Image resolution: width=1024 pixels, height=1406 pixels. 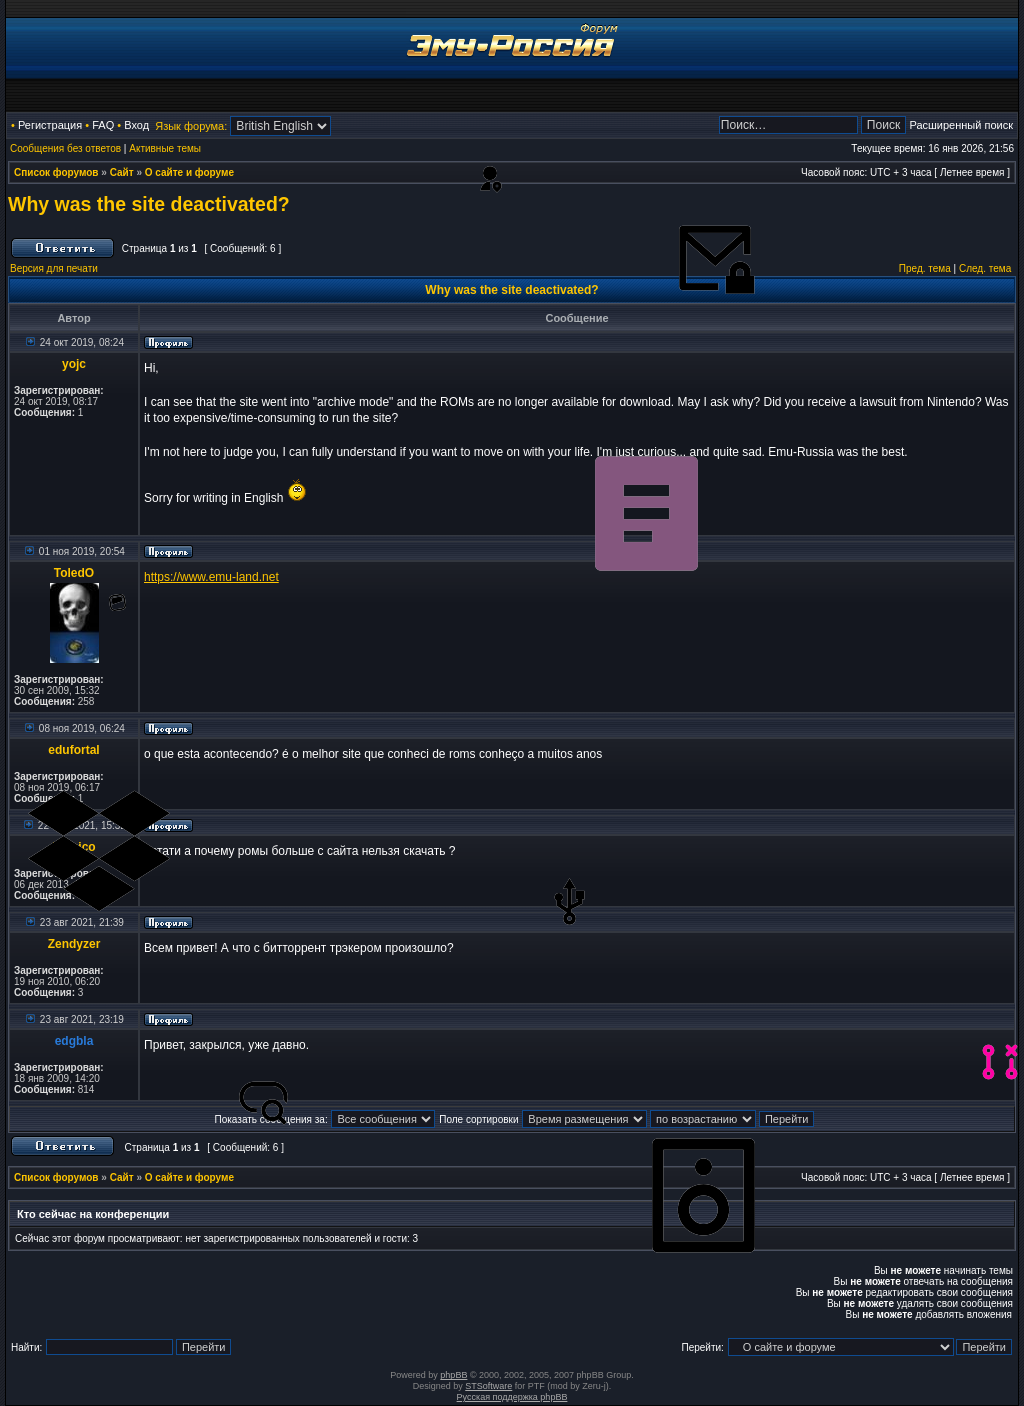 I want to click on open Dropbox cloud storage, so click(x=99, y=851).